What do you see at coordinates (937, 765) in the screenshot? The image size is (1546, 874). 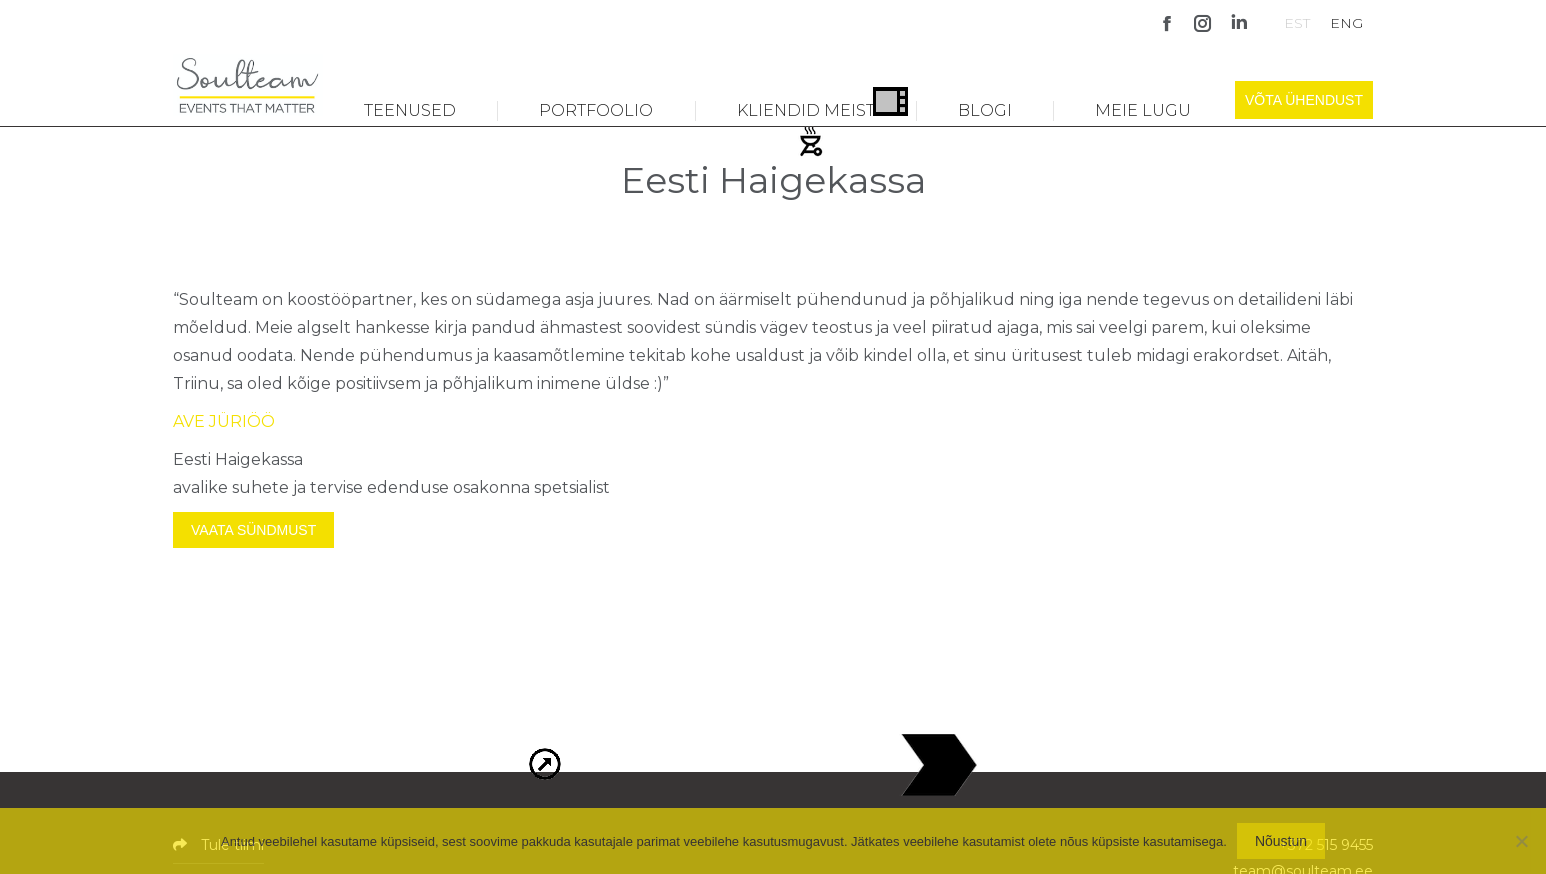 I see `mark message as important` at bounding box center [937, 765].